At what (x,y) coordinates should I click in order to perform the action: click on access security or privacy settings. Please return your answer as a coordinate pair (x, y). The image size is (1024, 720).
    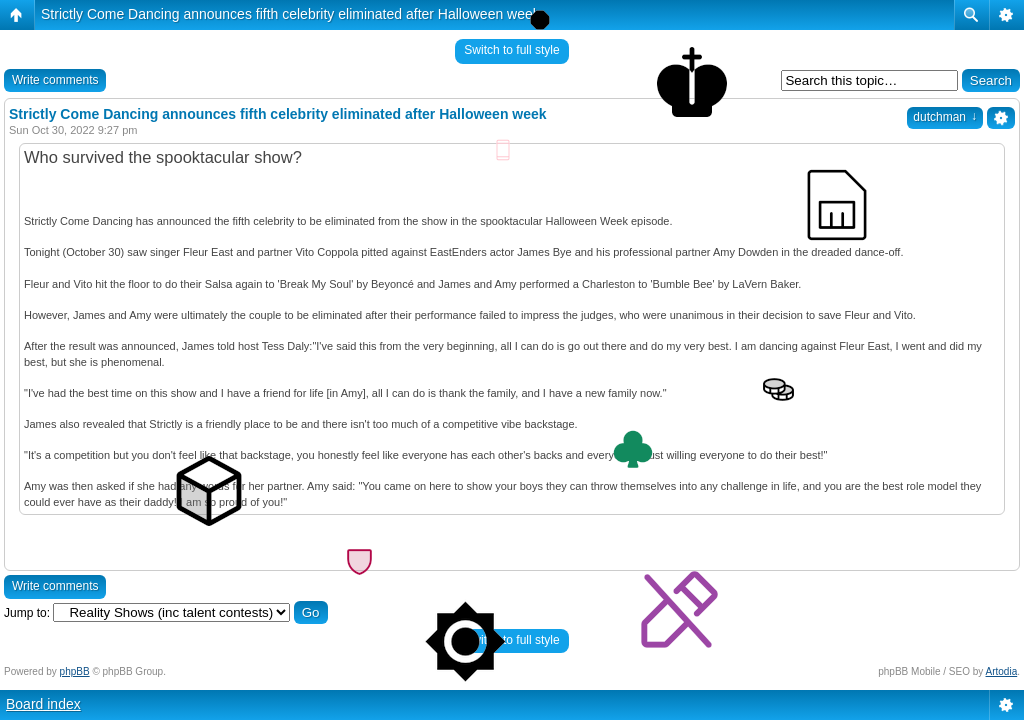
    Looking at the image, I should click on (359, 560).